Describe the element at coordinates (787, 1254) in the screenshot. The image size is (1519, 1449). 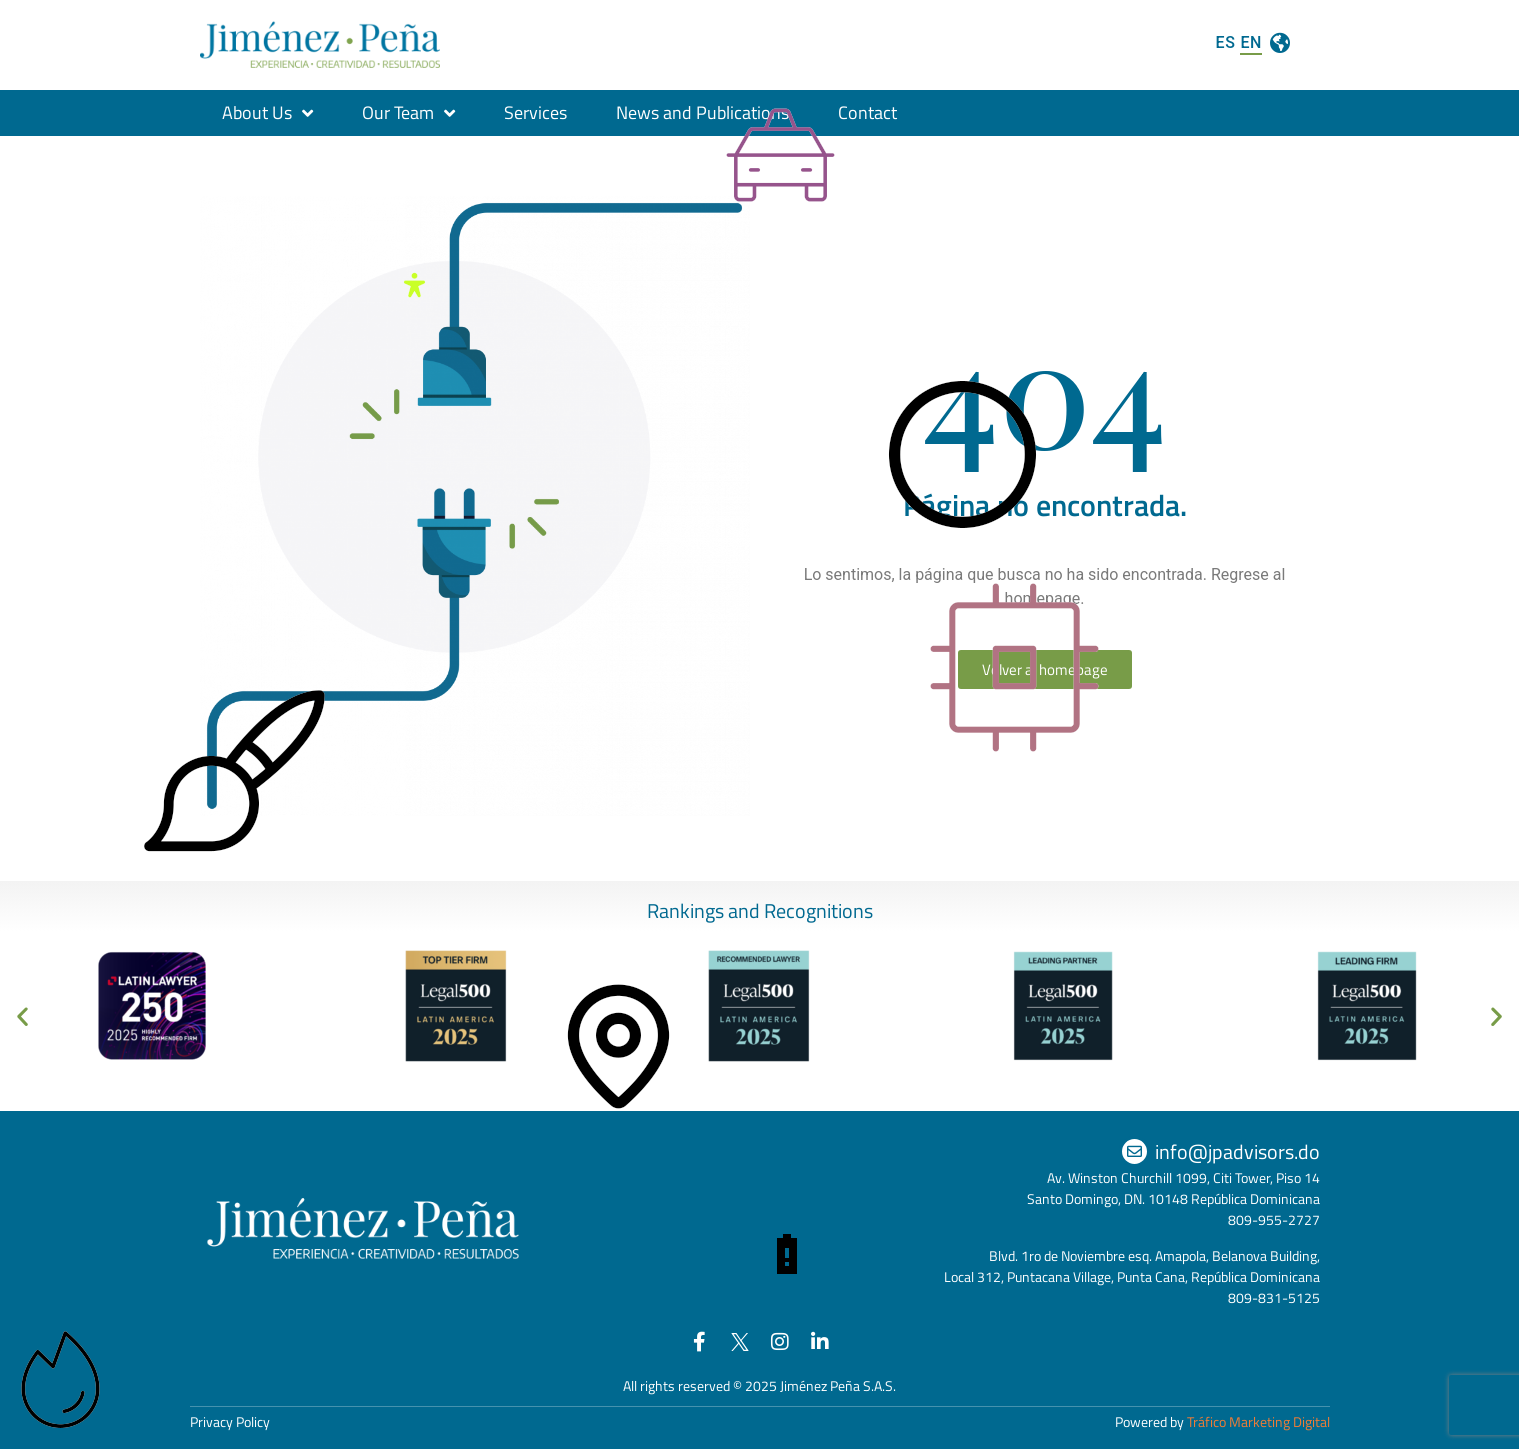
I see `low battery warning` at that location.